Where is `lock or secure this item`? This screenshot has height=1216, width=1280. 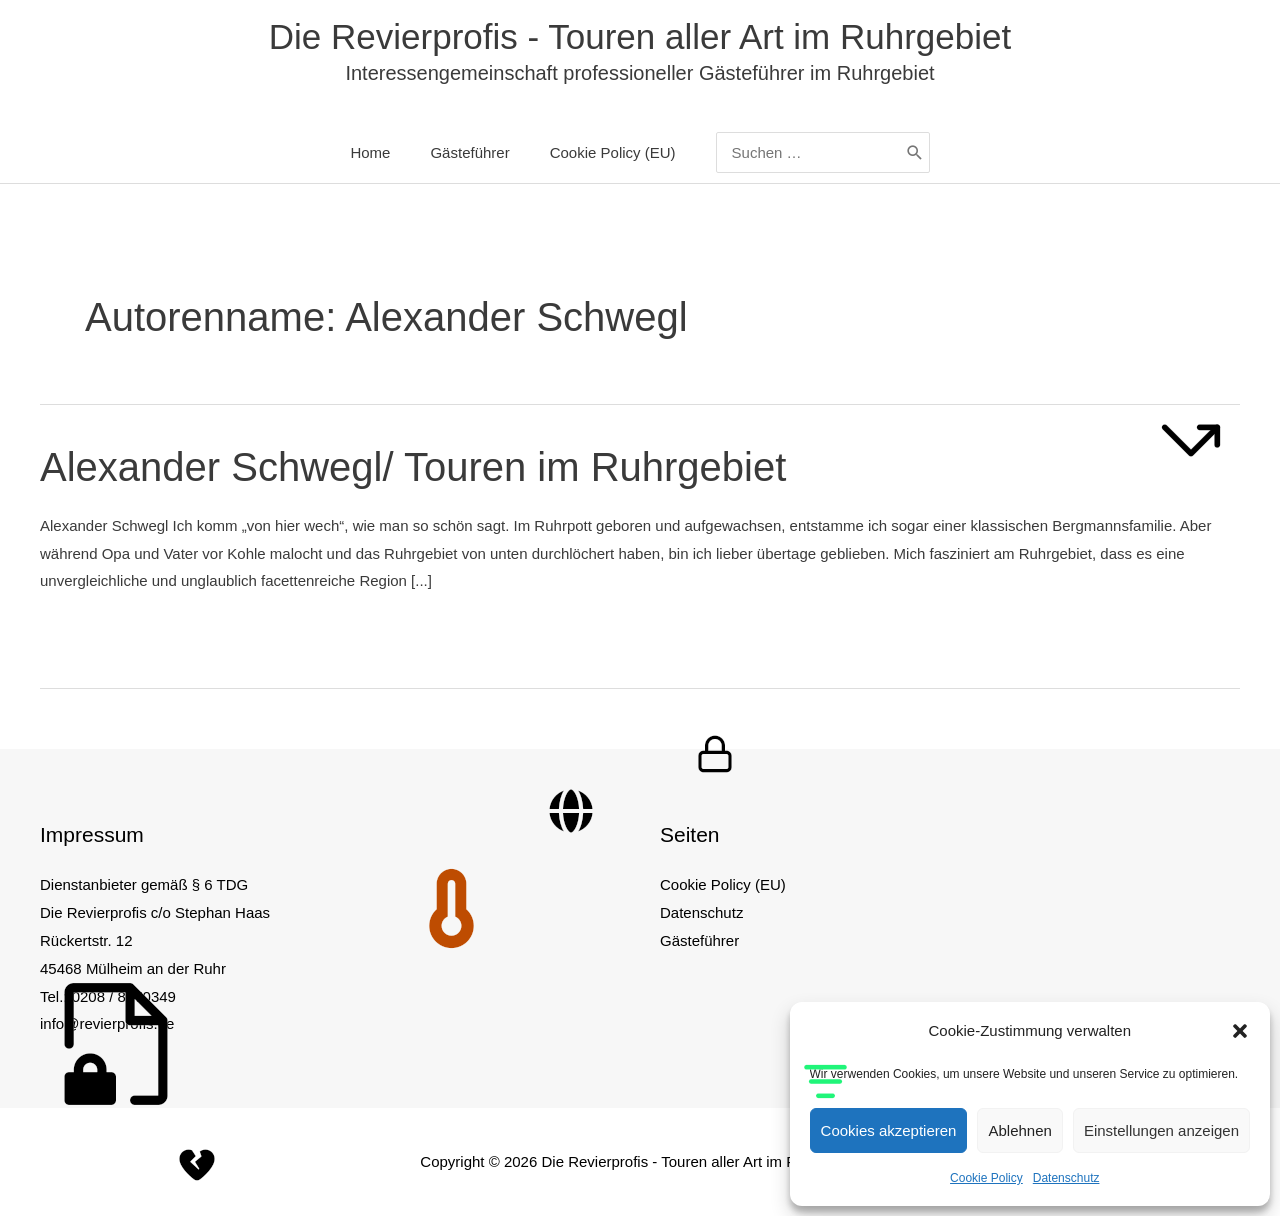 lock or secure this item is located at coordinates (715, 754).